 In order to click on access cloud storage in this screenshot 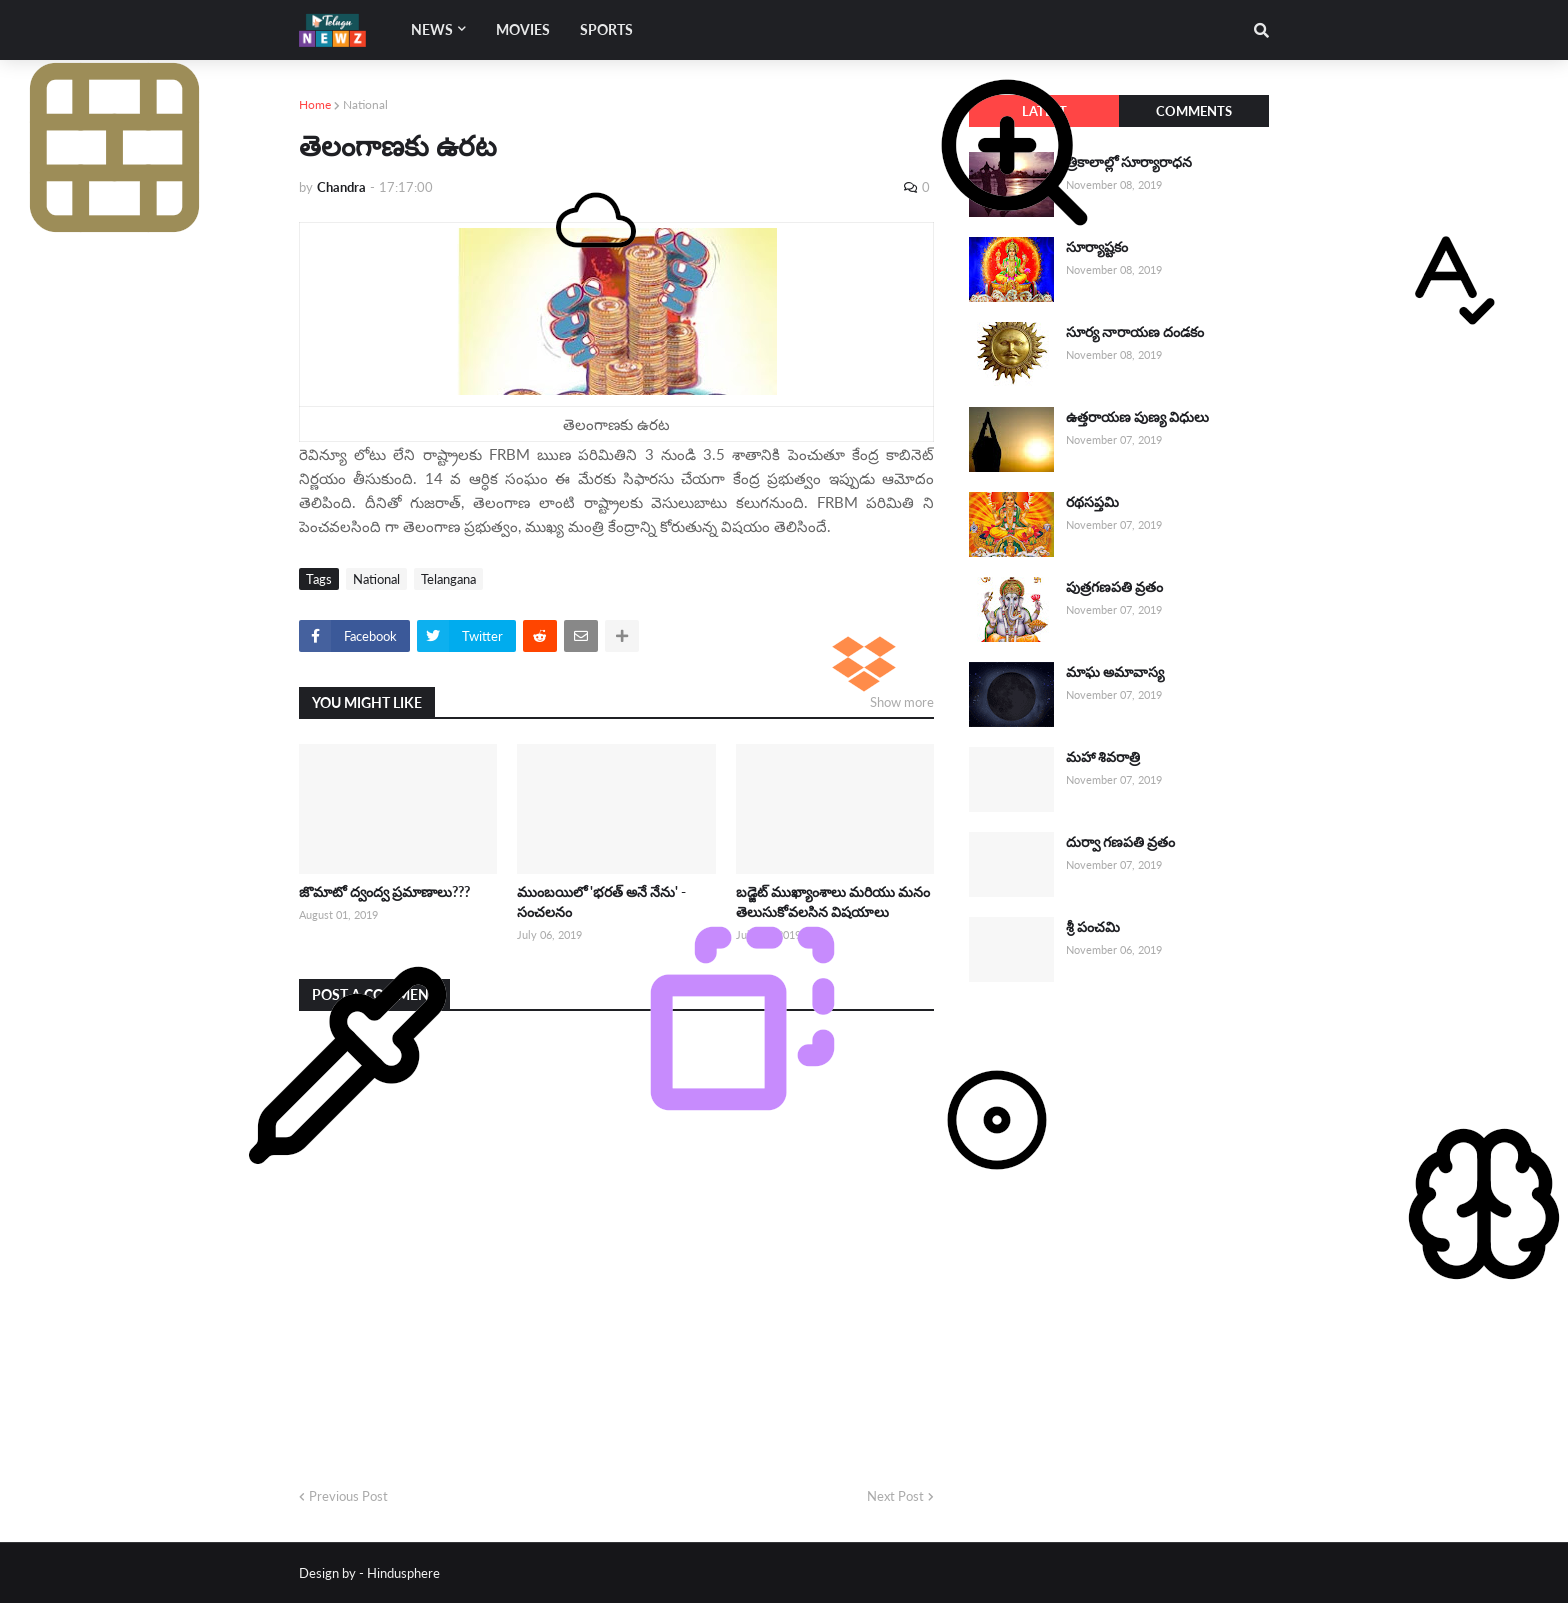, I will do `click(596, 220)`.